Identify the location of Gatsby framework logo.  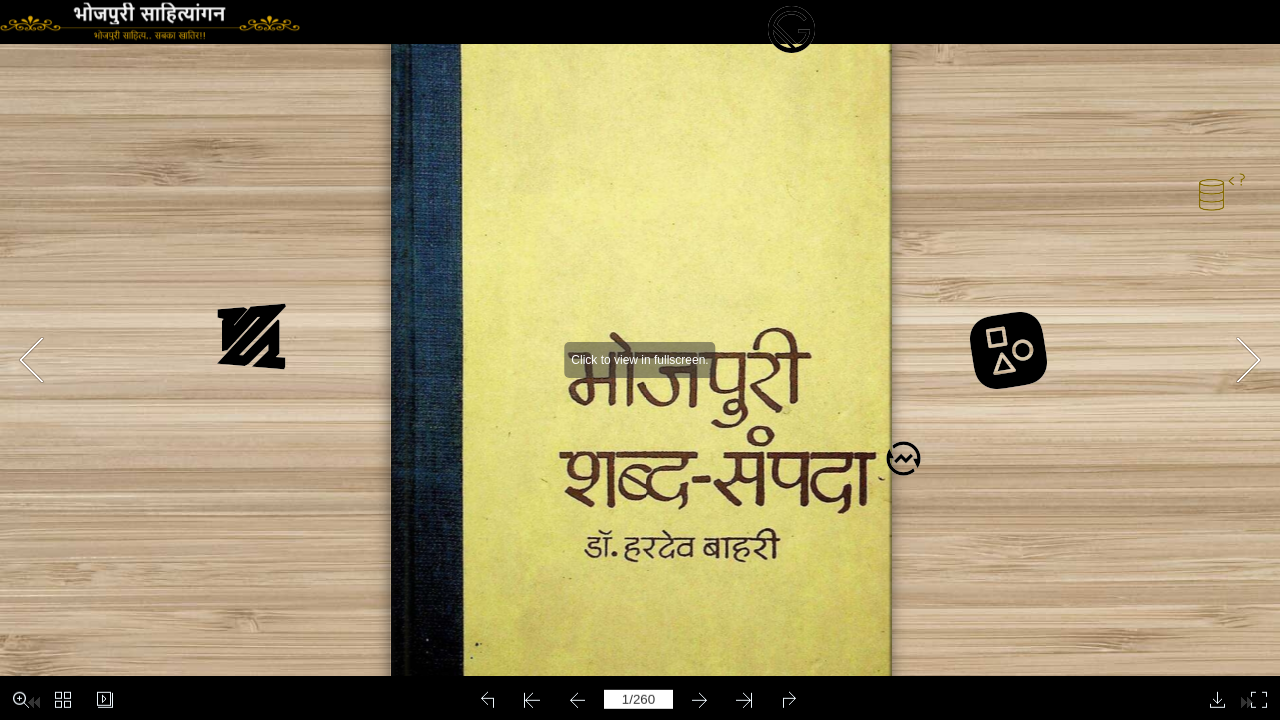
(791, 29).